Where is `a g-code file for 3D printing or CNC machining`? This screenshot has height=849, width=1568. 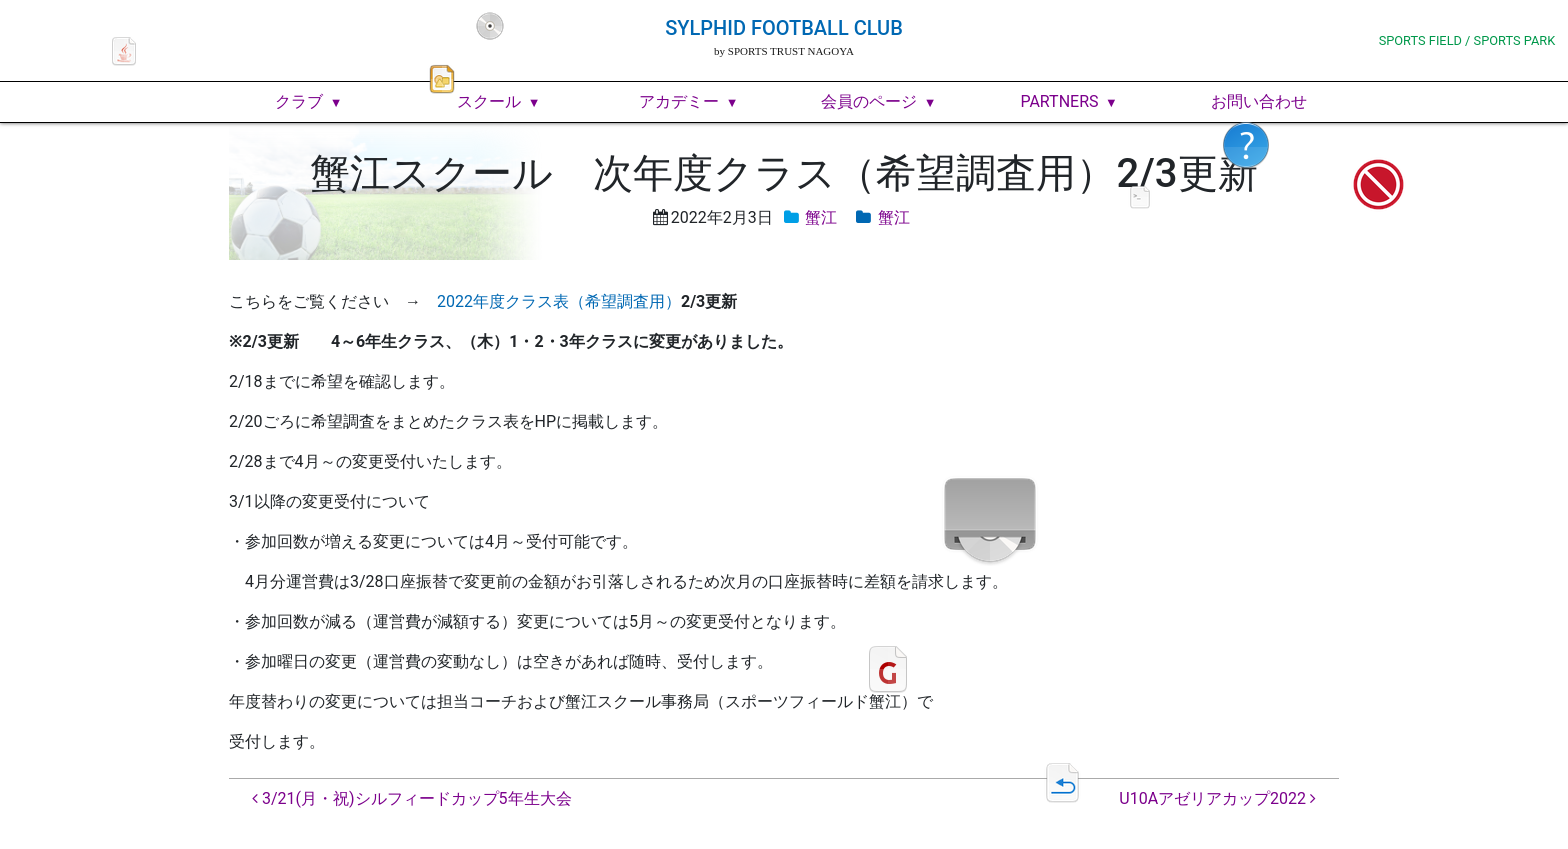
a g-code file for 3D printing or CNC machining is located at coordinates (888, 669).